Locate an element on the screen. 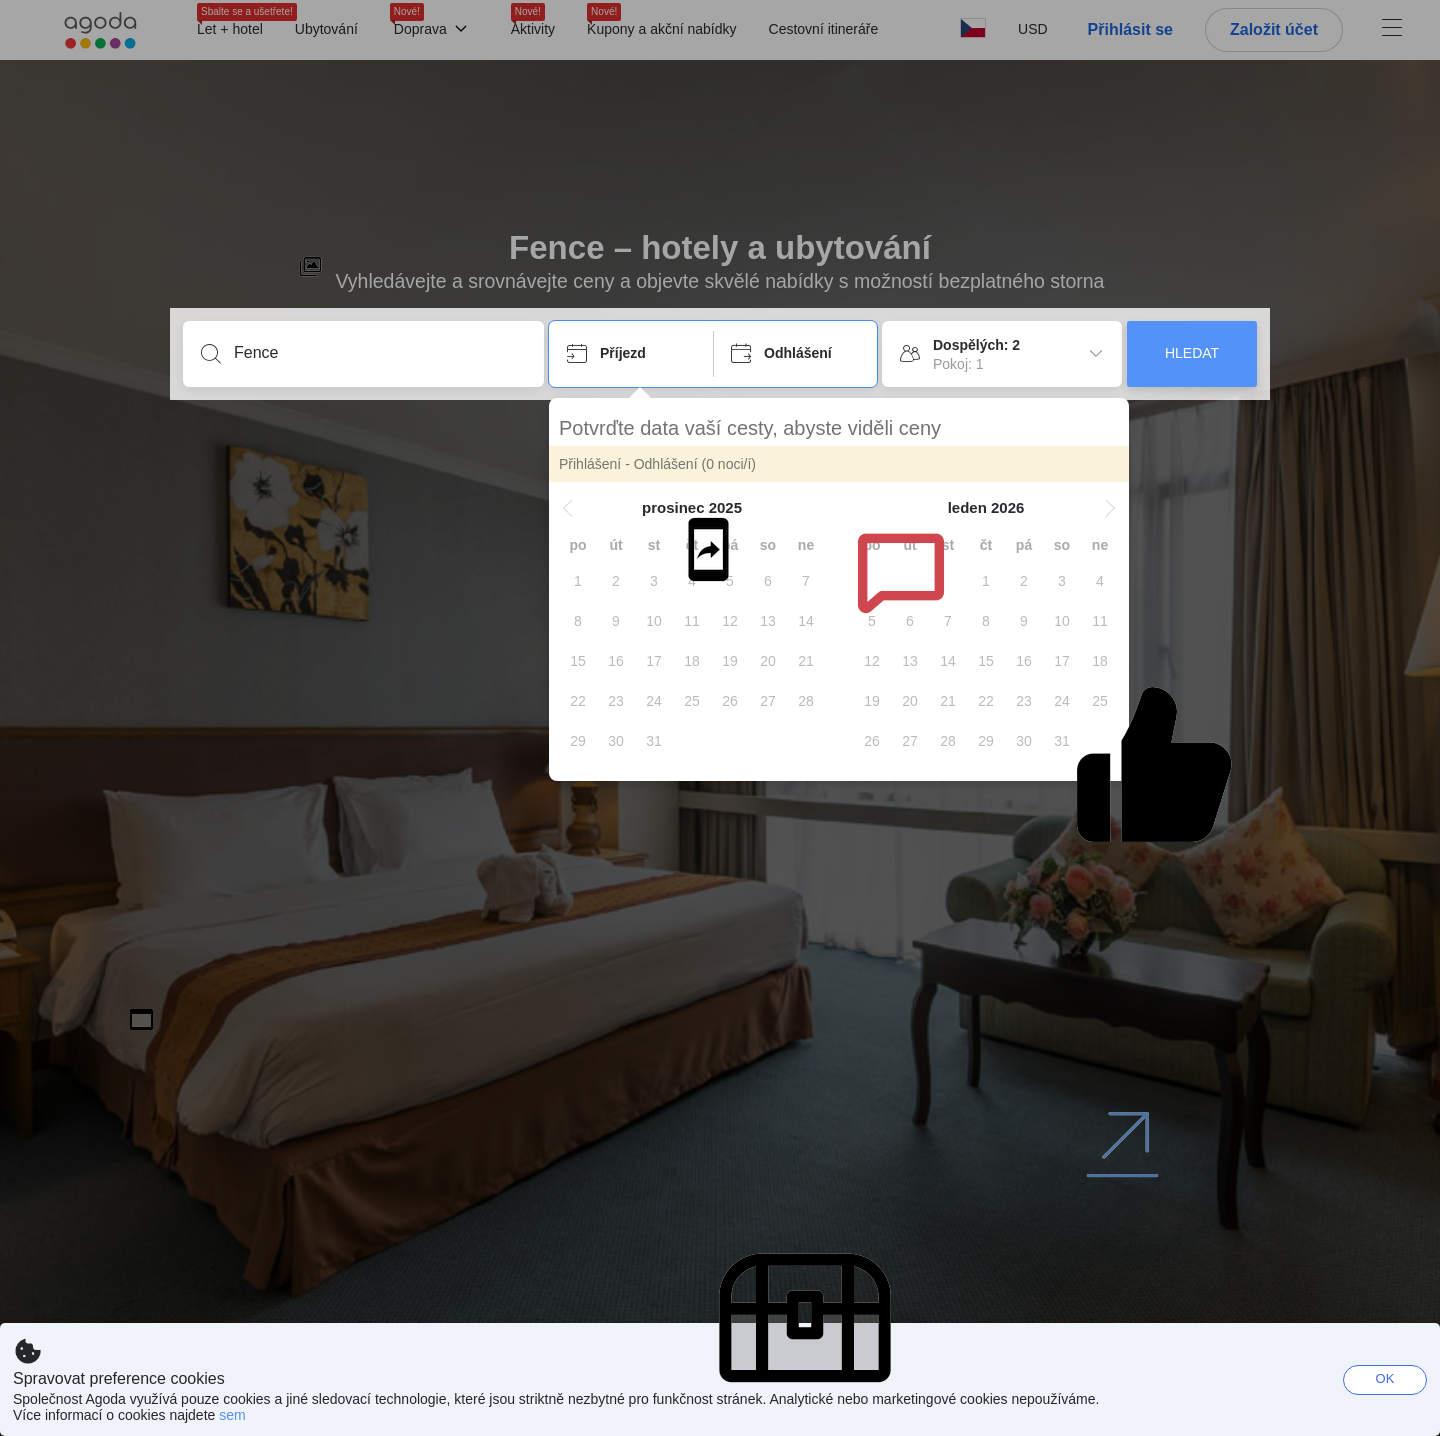 This screenshot has height=1436, width=1440. open a web browser or web view is located at coordinates (141, 1019).